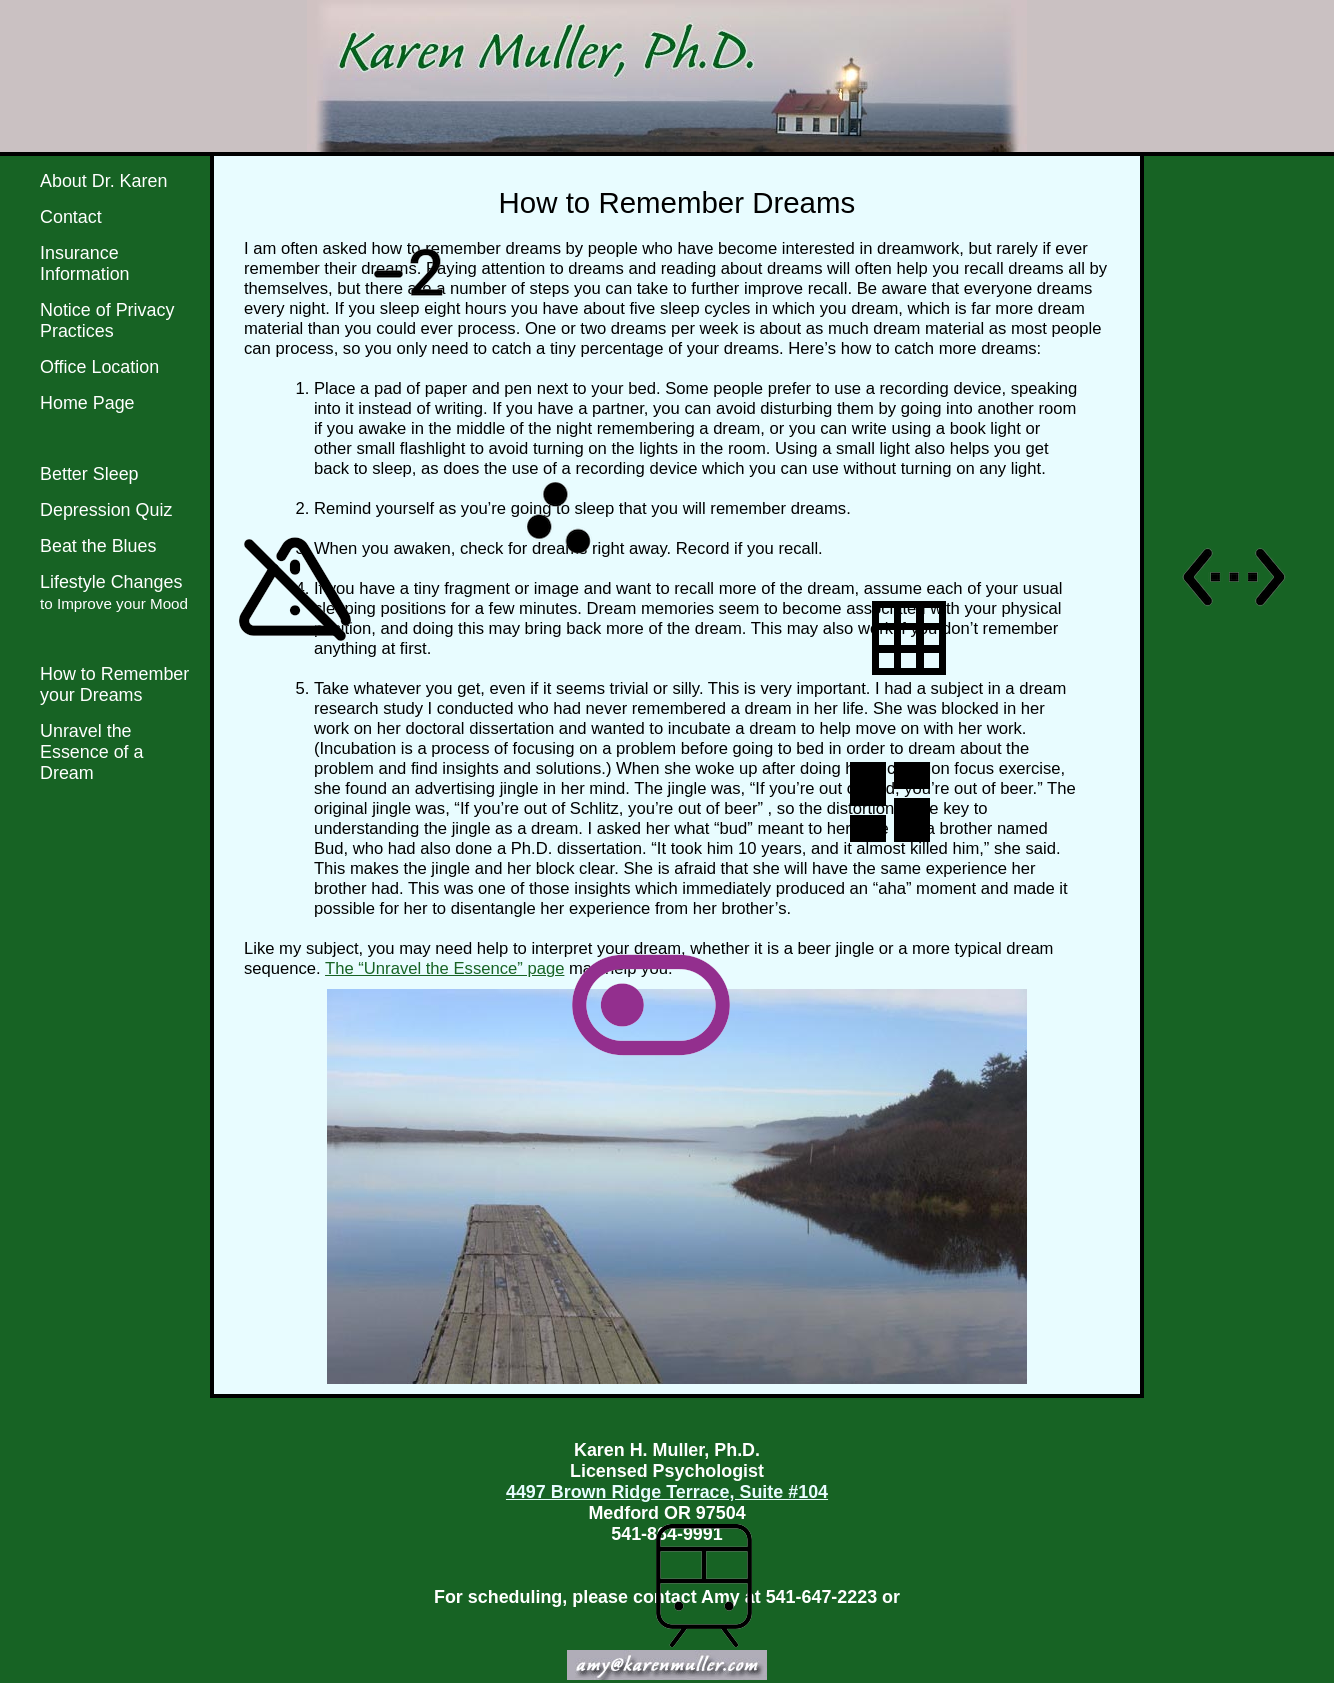  Describe the element at coordinates (704, 1581) in the screenshot. I see `view train schedules or transit options` at that location.